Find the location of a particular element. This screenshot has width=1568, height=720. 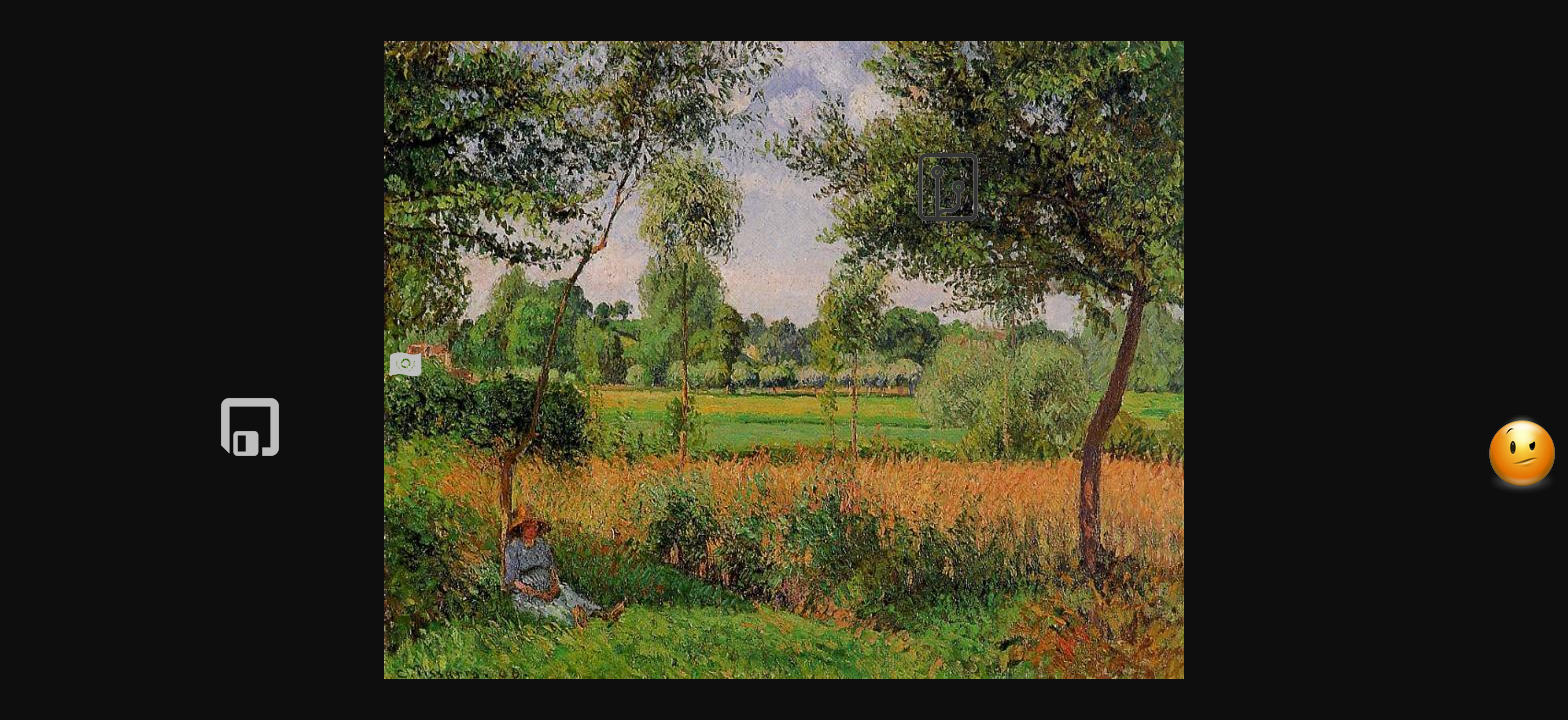

express a smug or sarcastic reaction is located at coordinates (1522, 456).